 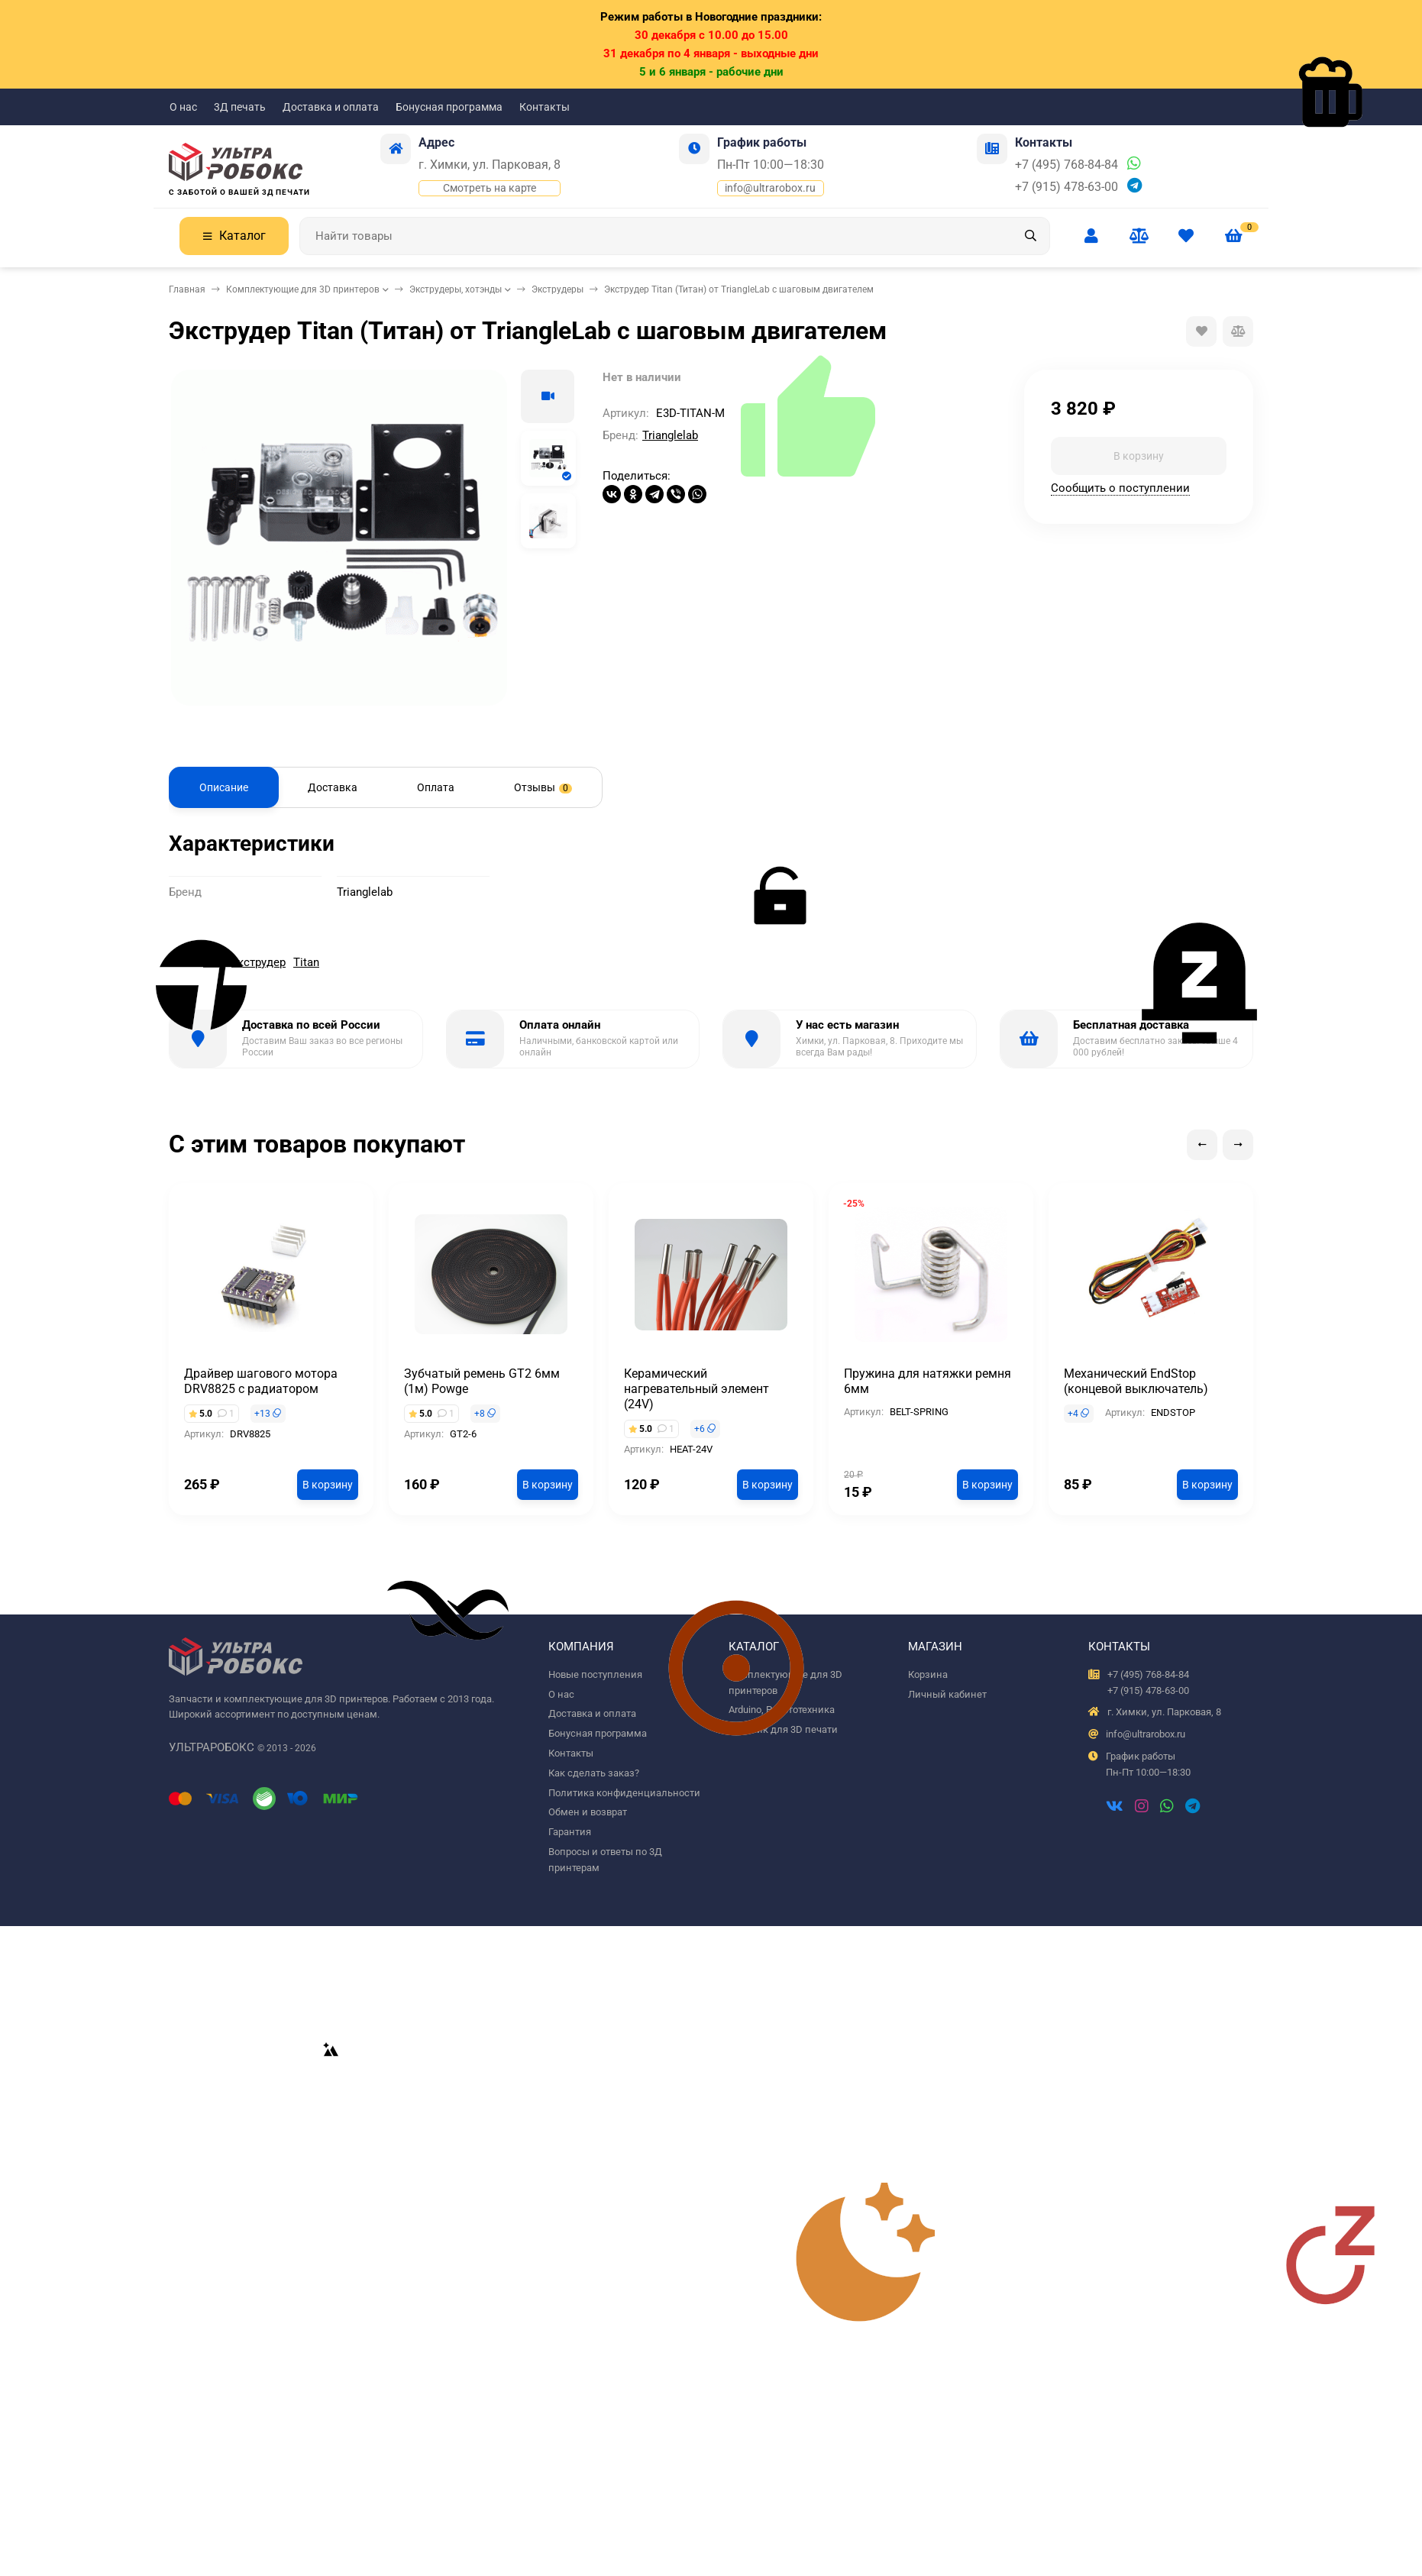 I want to click on like or upvote content, so click(x=808, y=422).